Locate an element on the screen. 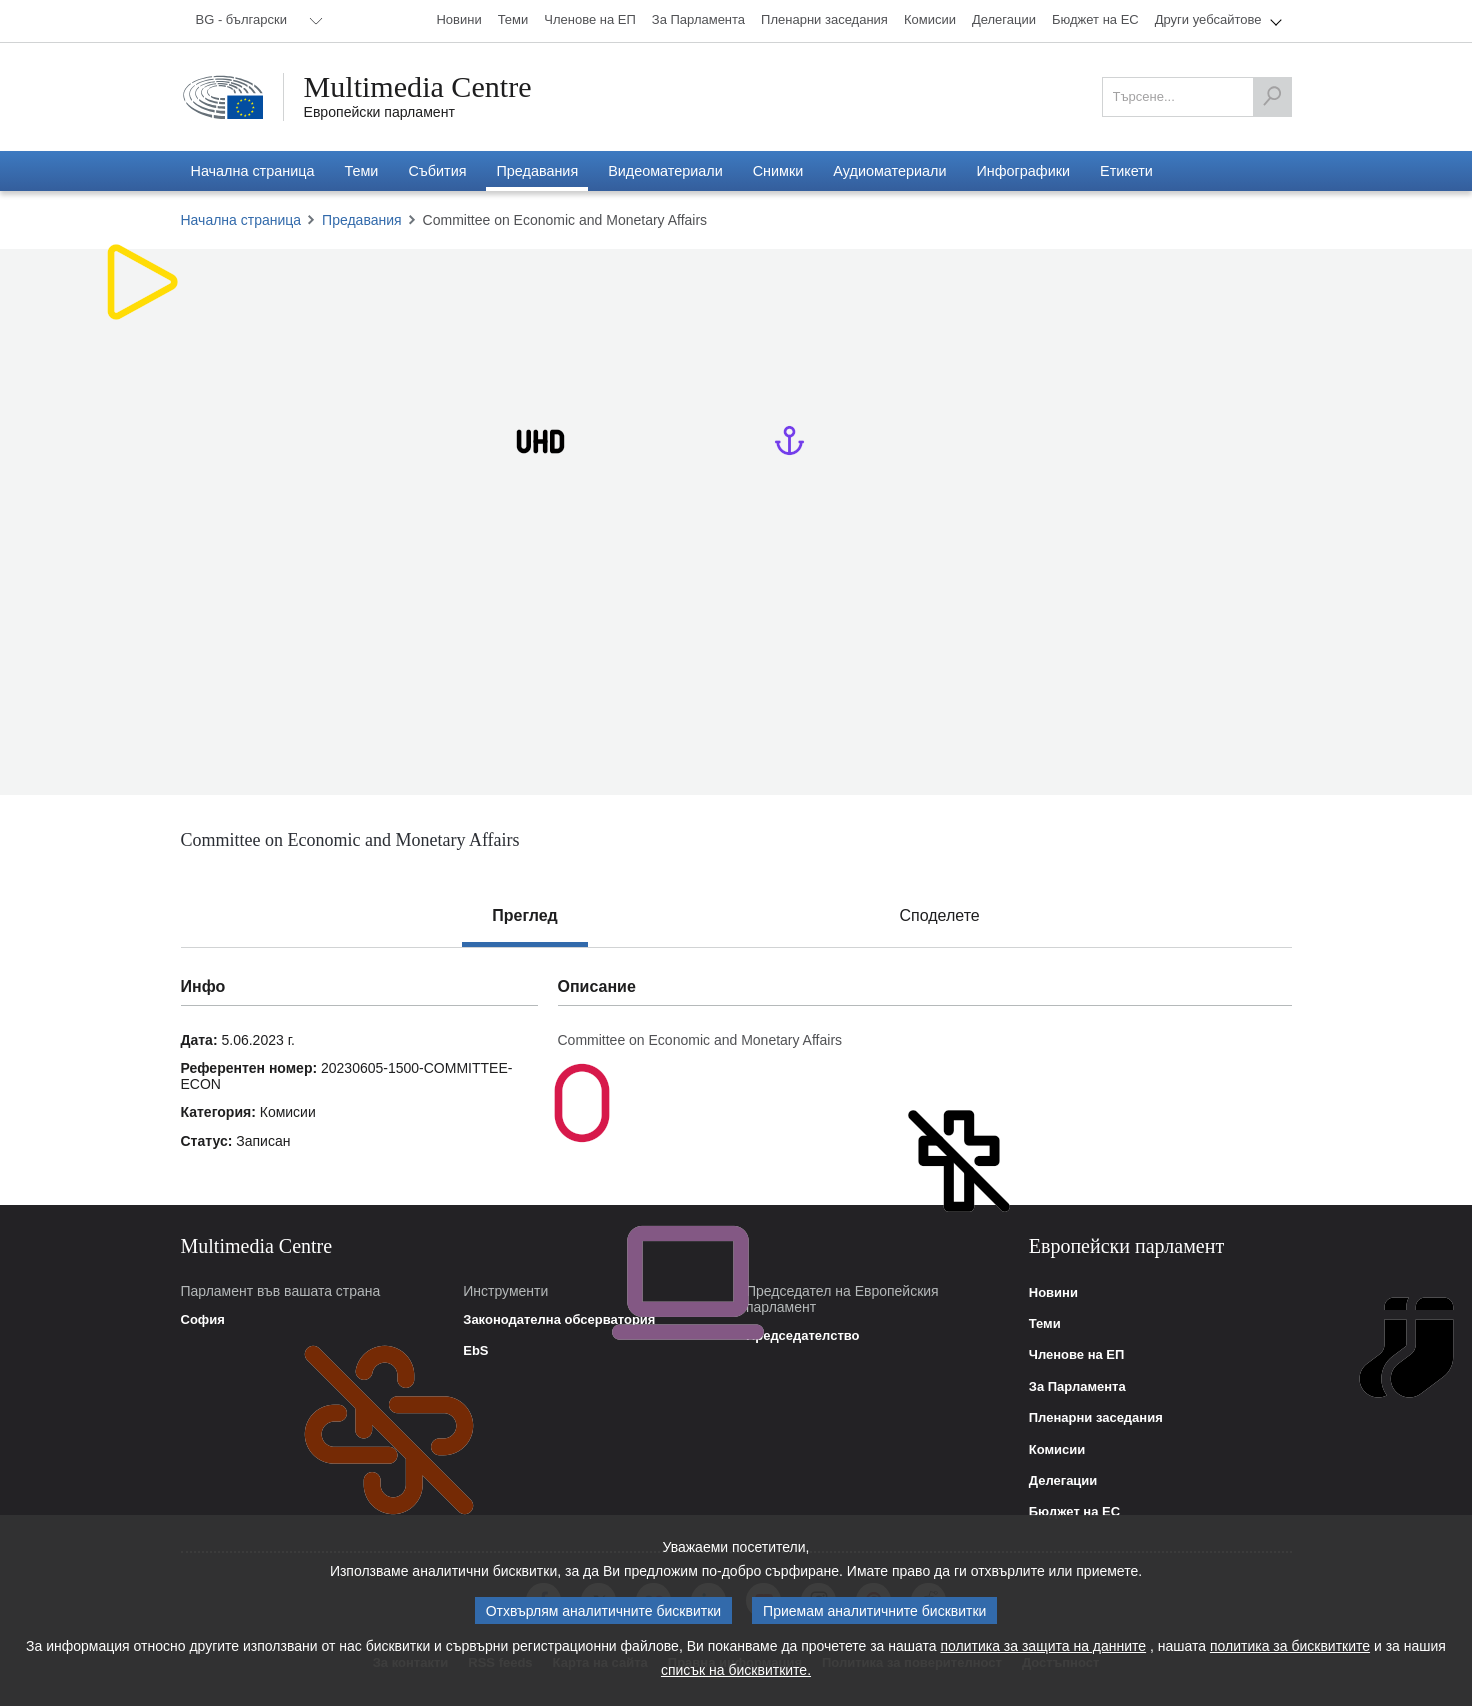 The height and width of the screenshot is (1706, 1472). switch to desktop view is located at coordinates (688, 1279).